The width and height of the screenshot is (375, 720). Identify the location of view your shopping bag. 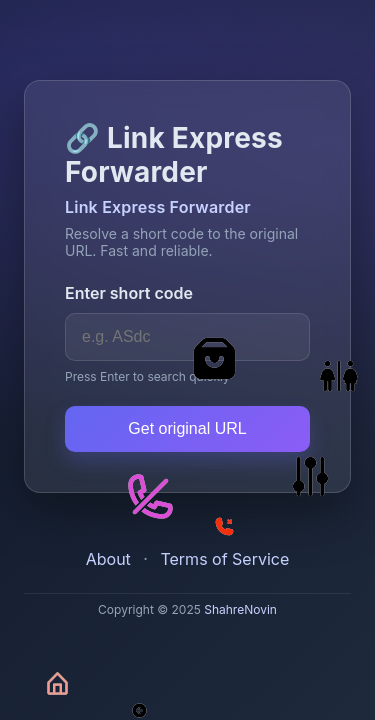
(214, 358).